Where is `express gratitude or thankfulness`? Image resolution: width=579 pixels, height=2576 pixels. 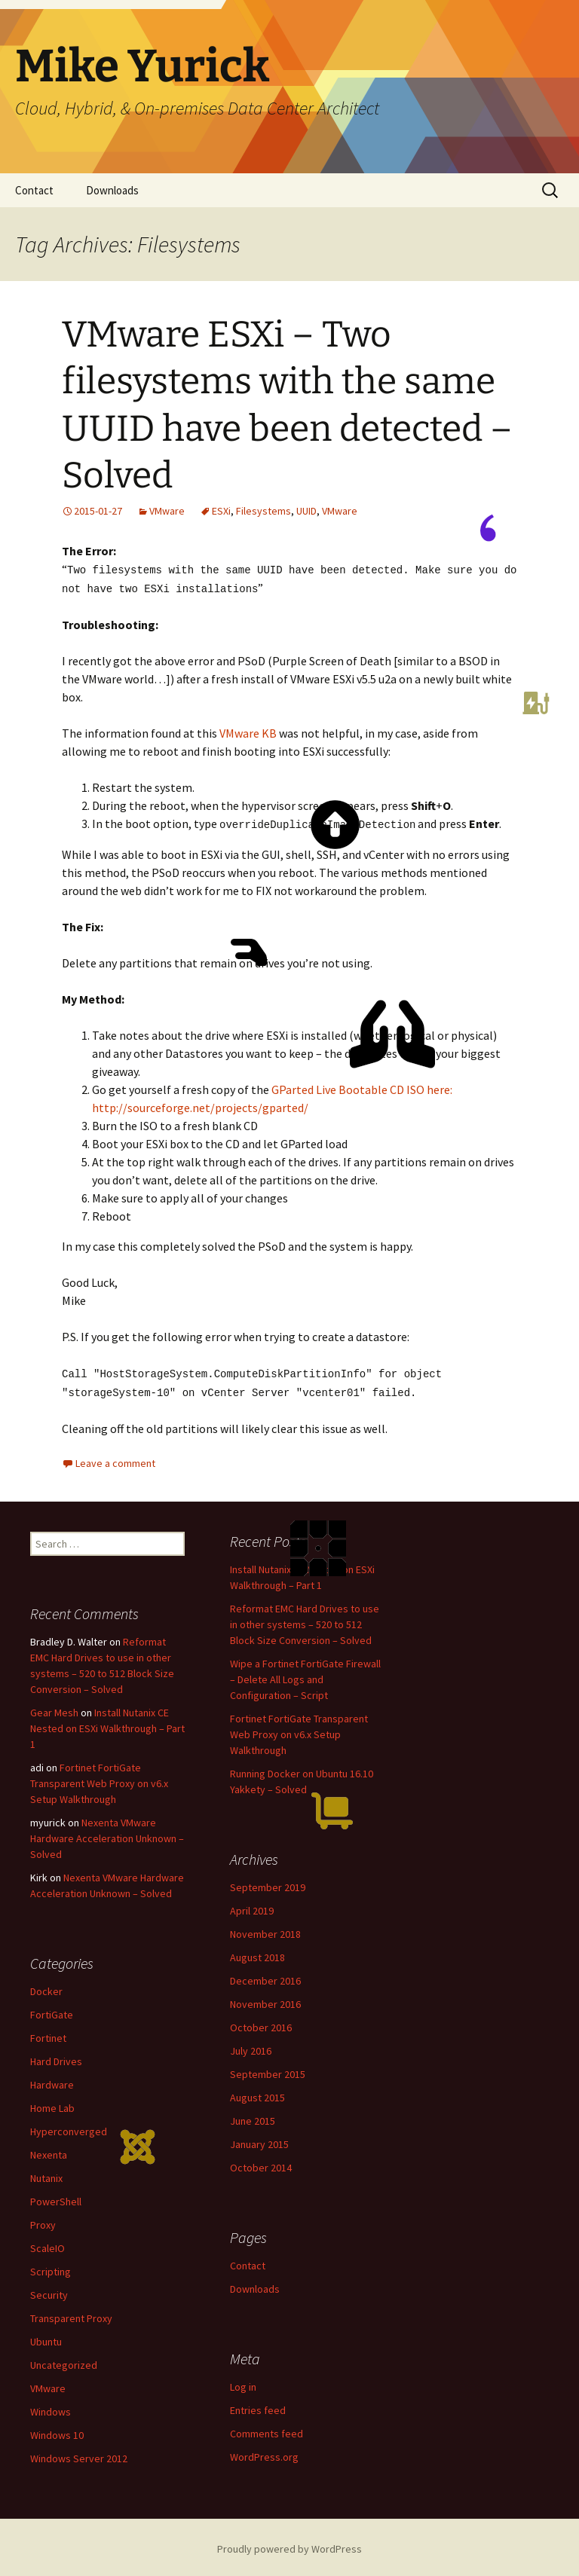
express gratitude or thankfulness is located at coordinates (392, 1034).